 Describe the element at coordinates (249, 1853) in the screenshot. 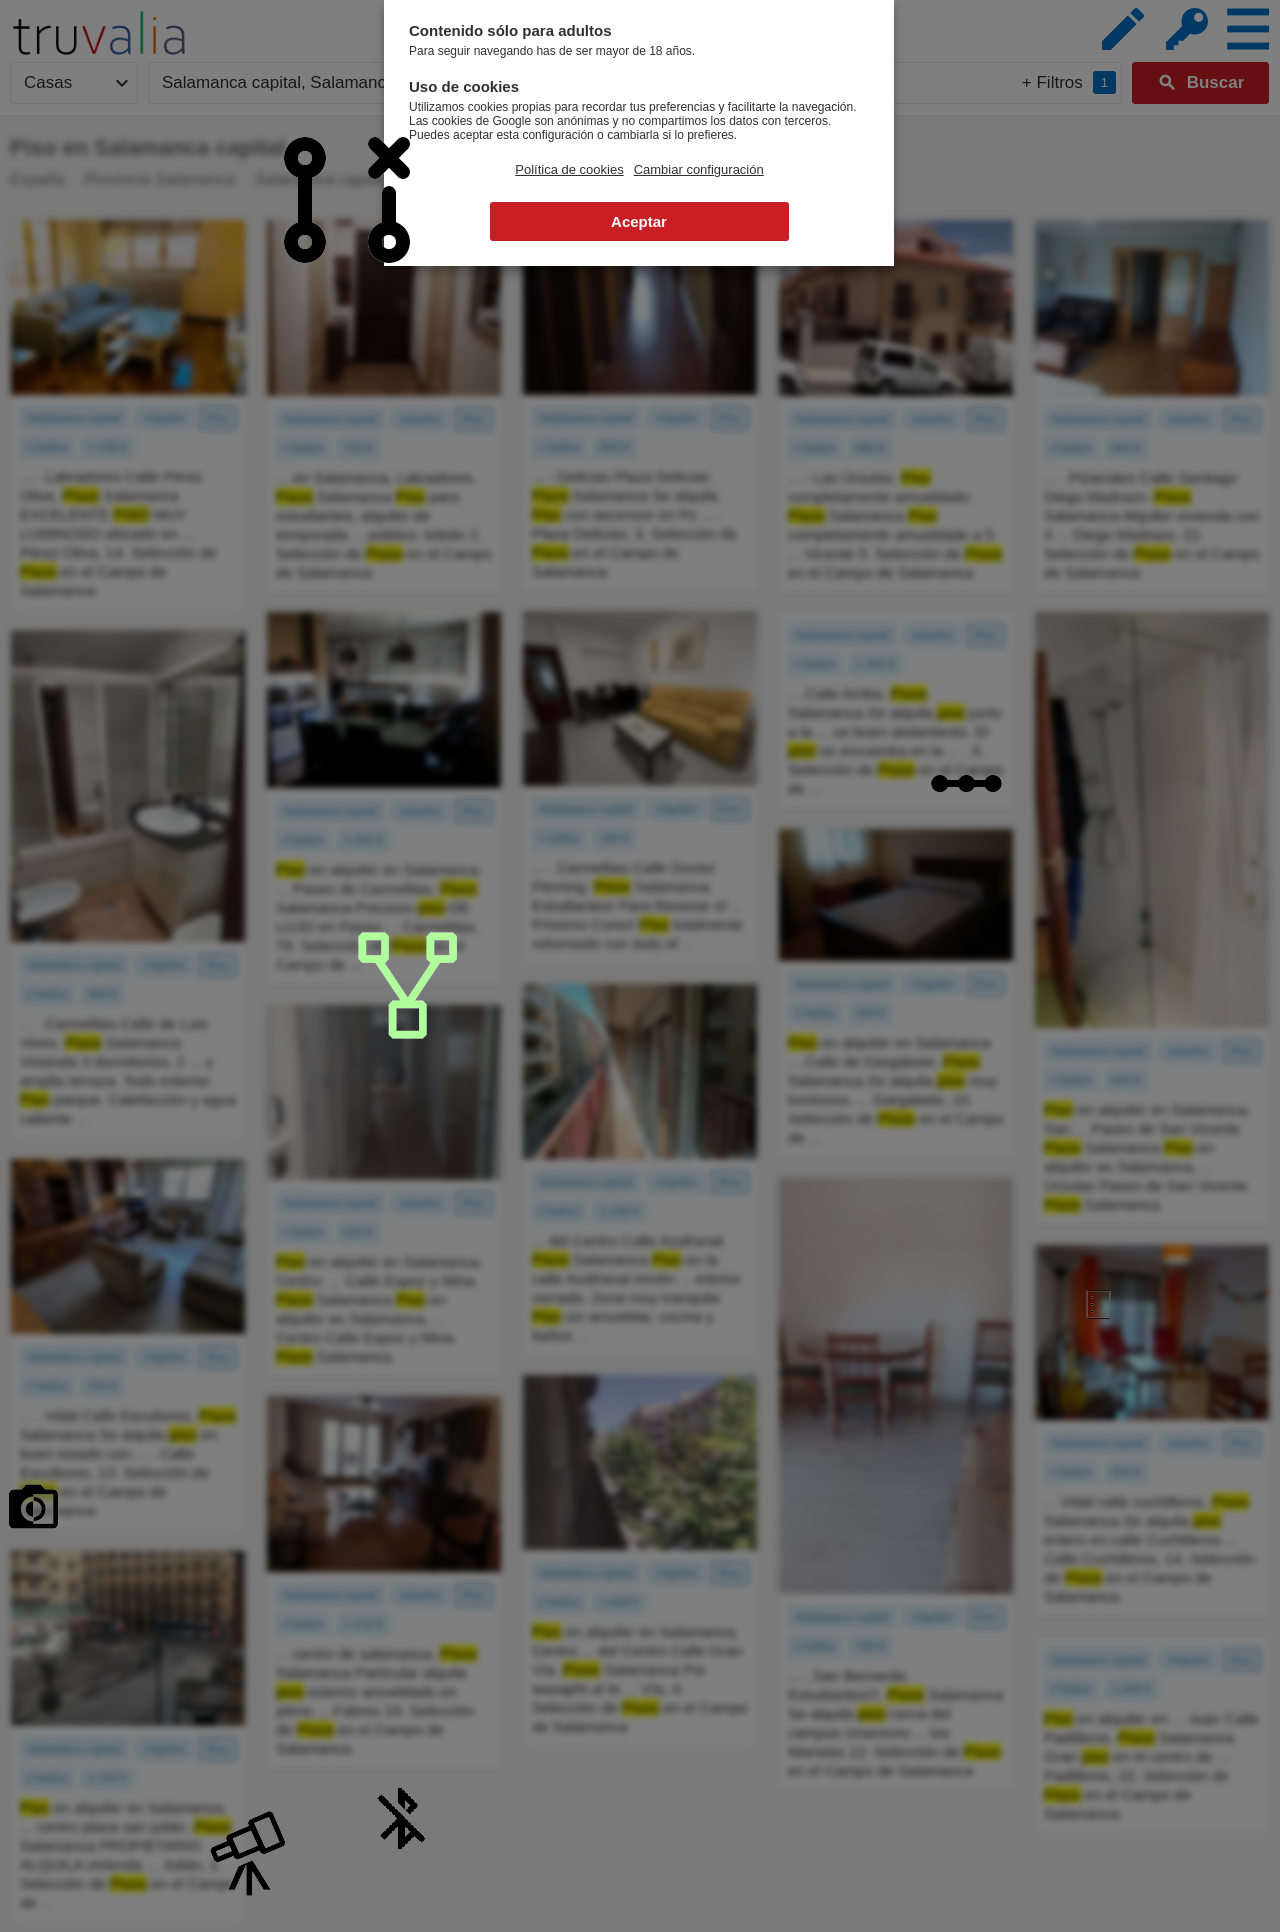

I see `explore or discover new content` at that location.